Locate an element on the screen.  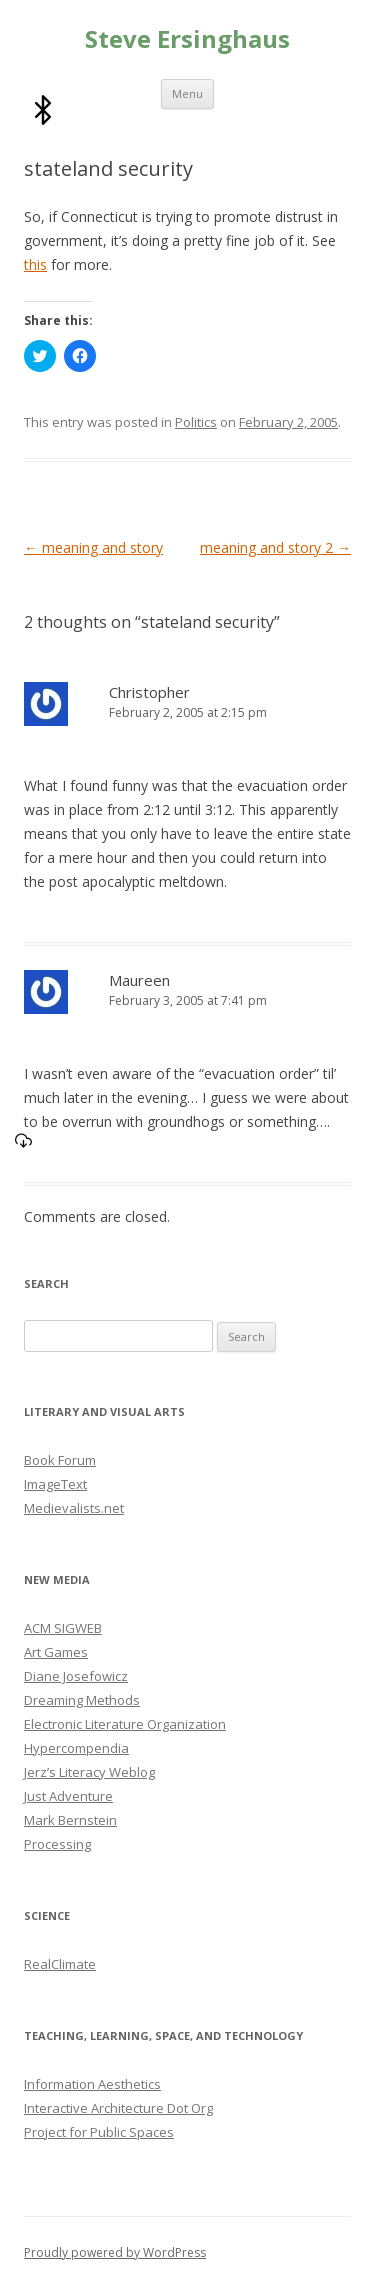
toggle bluetooth connectivity is located at coordinates (43, 110).